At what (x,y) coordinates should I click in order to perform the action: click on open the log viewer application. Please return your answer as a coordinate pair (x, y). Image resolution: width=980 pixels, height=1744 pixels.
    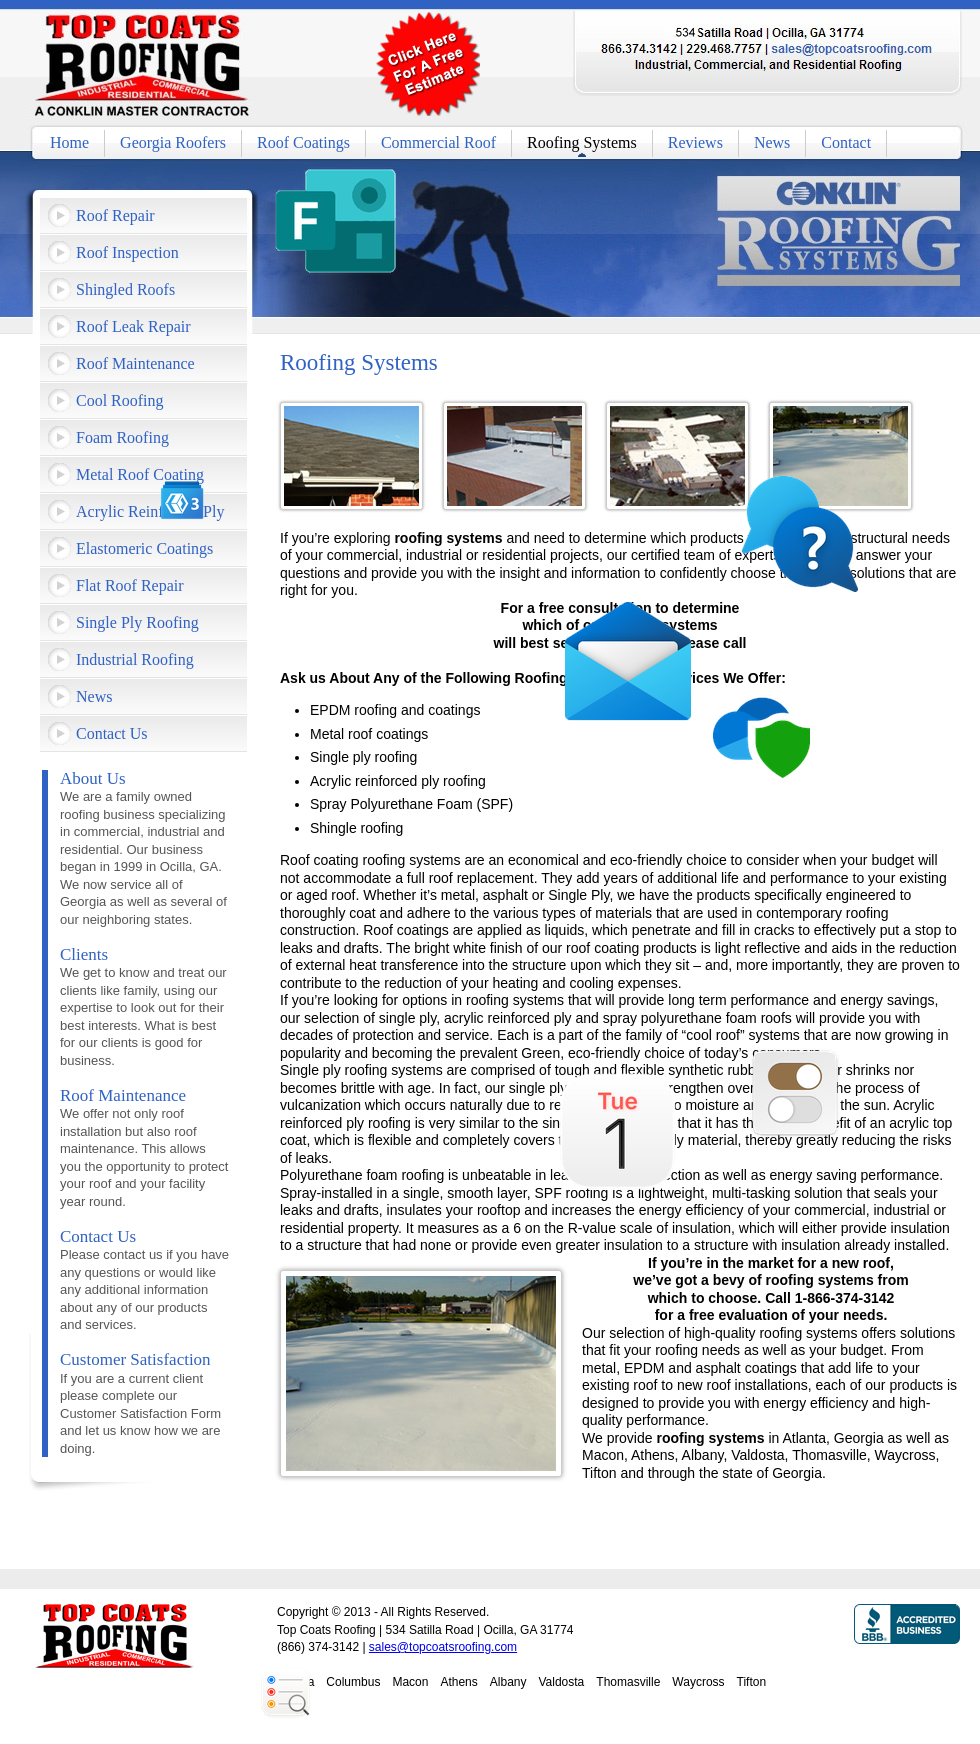
    Looking at the image, I should click on (285, 1691).